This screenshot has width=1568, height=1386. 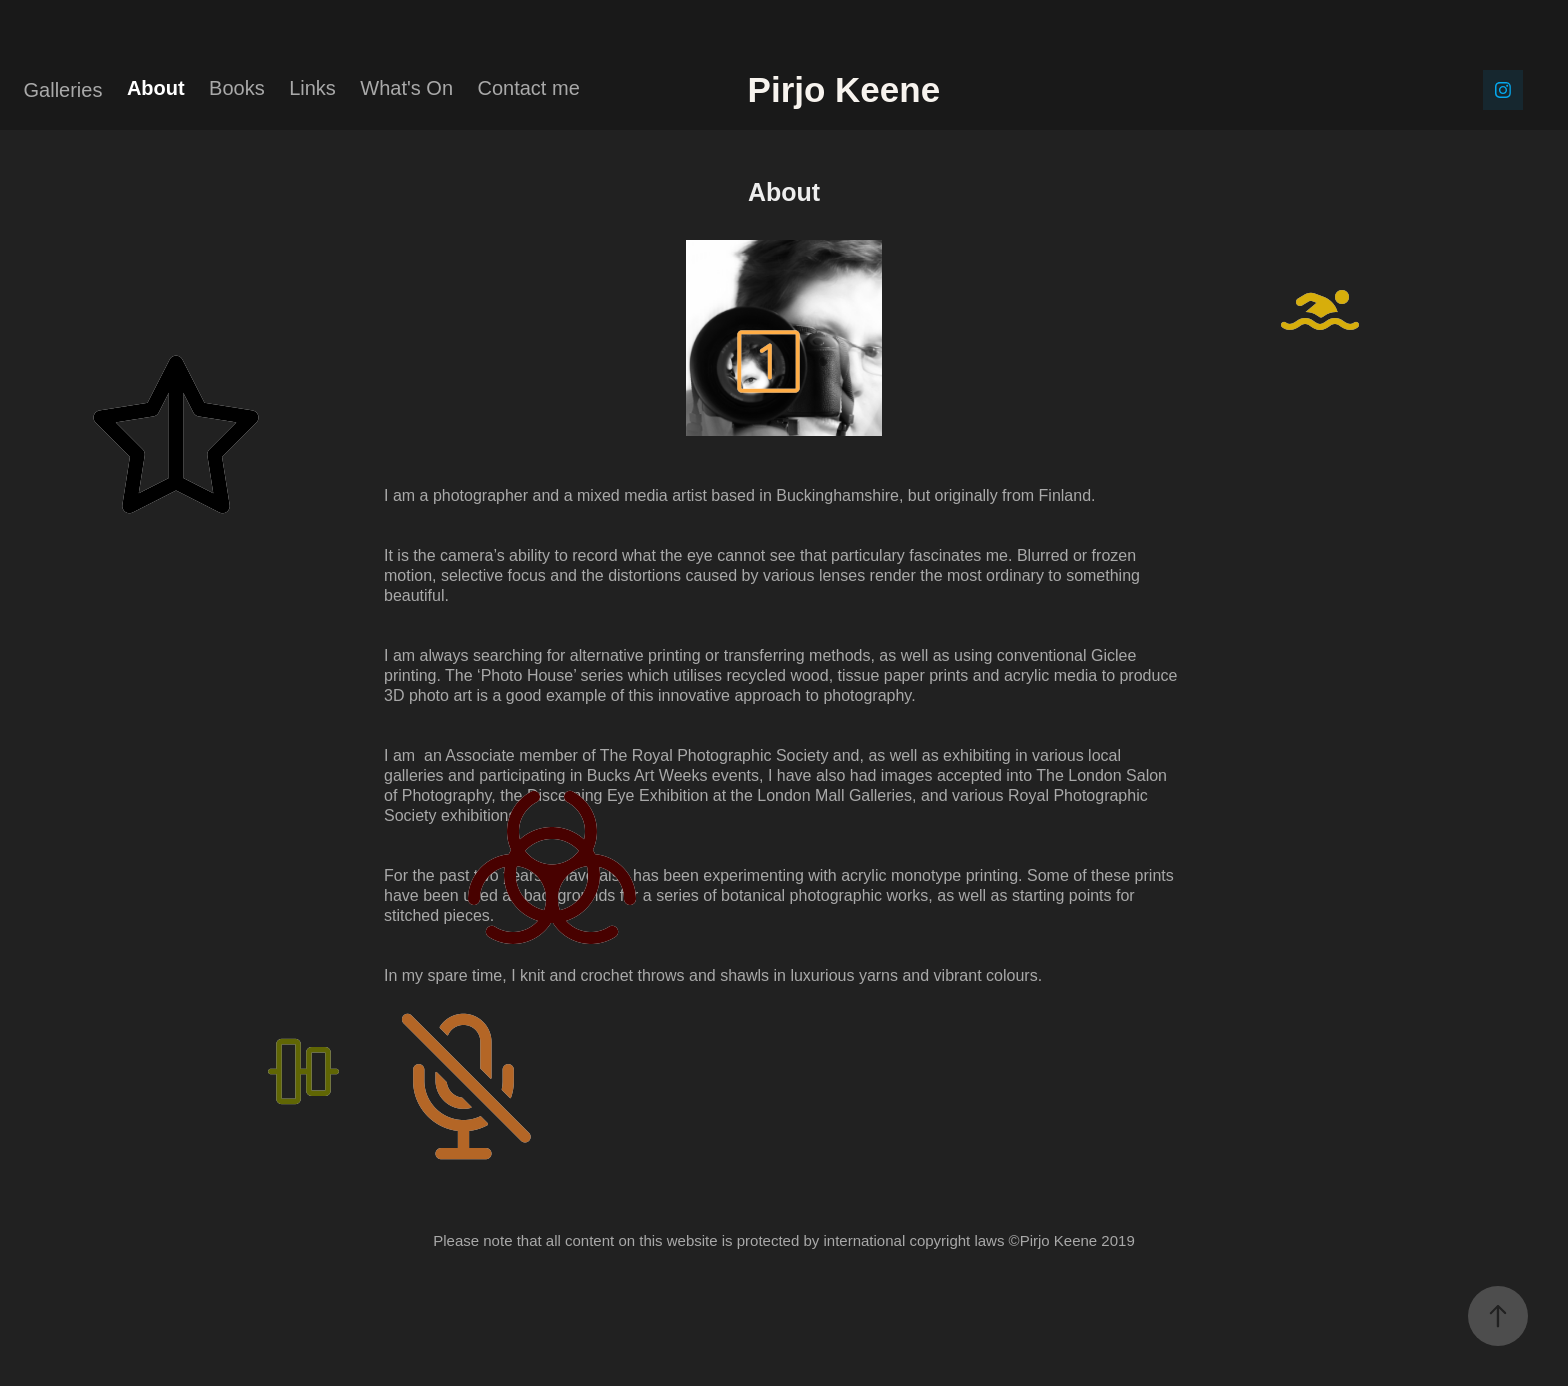 What do you see at coordinates (768, 361) in the screenshot?
I see `indicates step one in a multi-step process` at bounding box center [768, 361].